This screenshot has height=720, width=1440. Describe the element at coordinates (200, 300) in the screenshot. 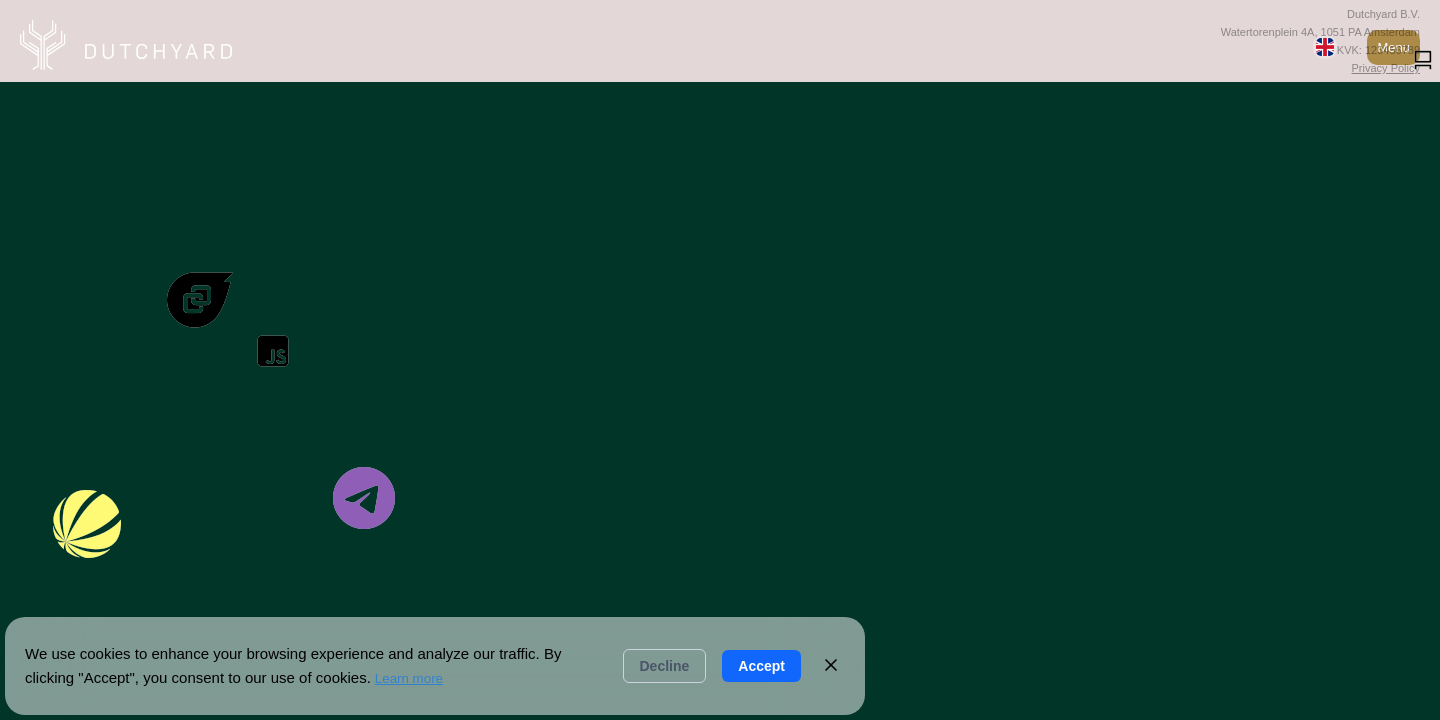

I see `linkfire logo` at that location.